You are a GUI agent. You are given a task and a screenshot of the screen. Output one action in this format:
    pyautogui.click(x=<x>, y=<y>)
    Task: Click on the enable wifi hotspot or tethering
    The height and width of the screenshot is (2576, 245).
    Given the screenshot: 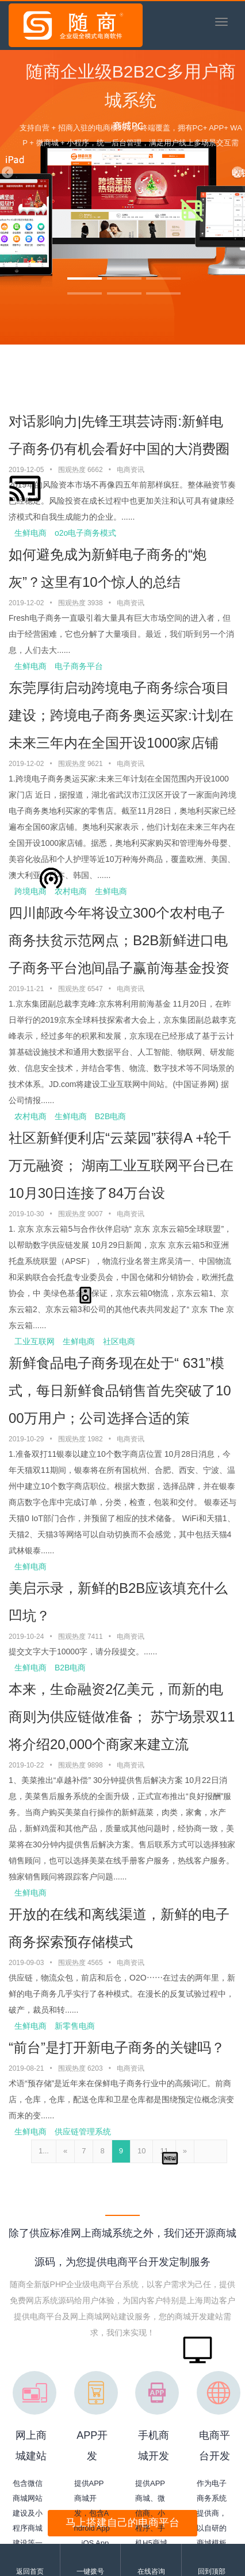 What is the action you would take?
    pyautogui.click(x=51, y=878)
    